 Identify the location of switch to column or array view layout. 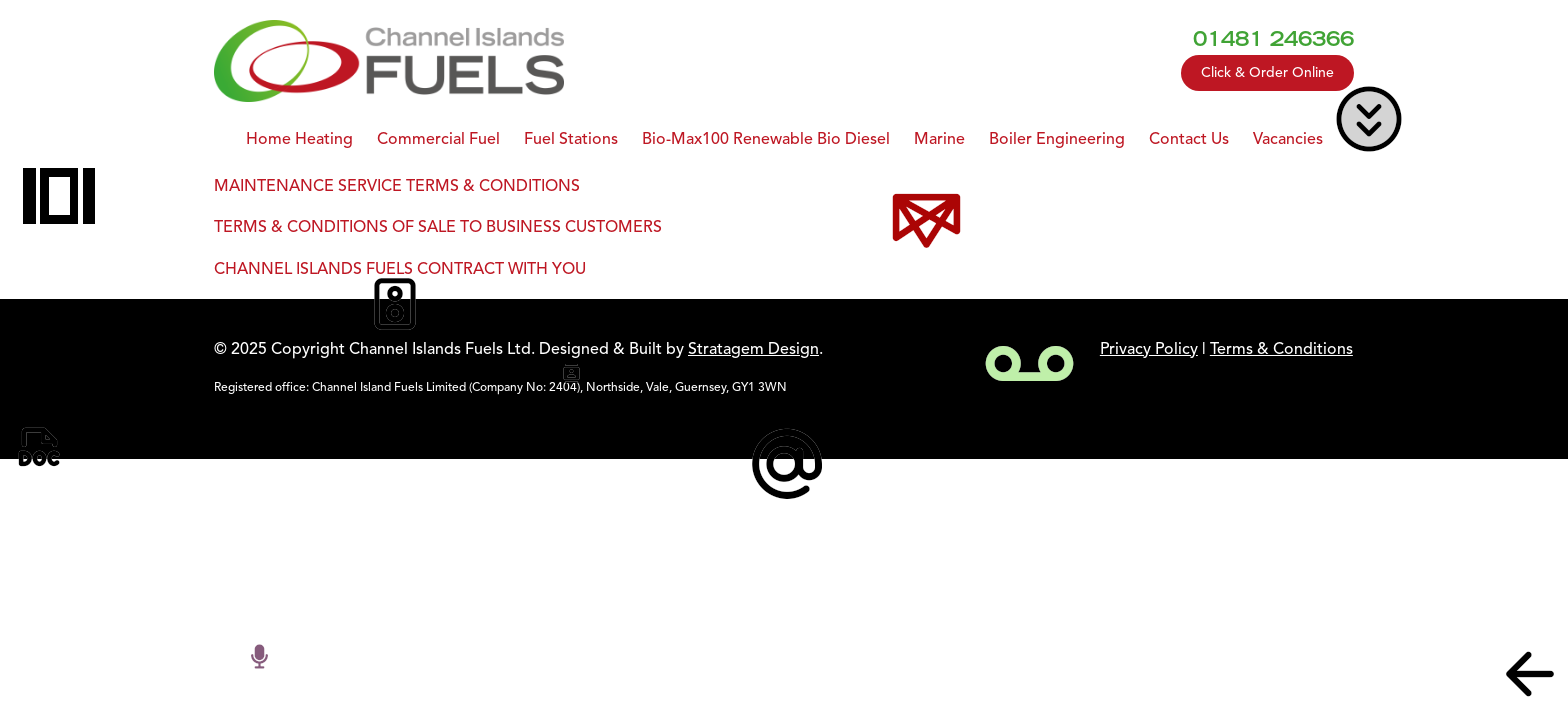
(57, 198).